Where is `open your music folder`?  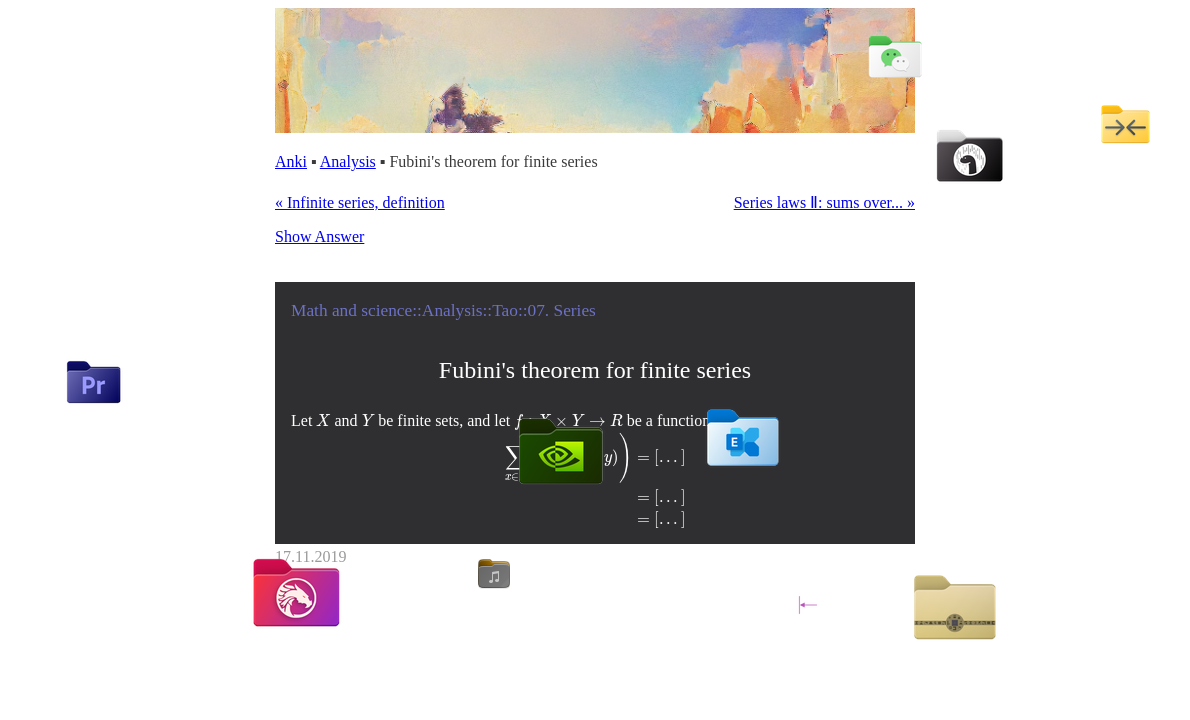 open your music folder is located at coordinates (494, 573).